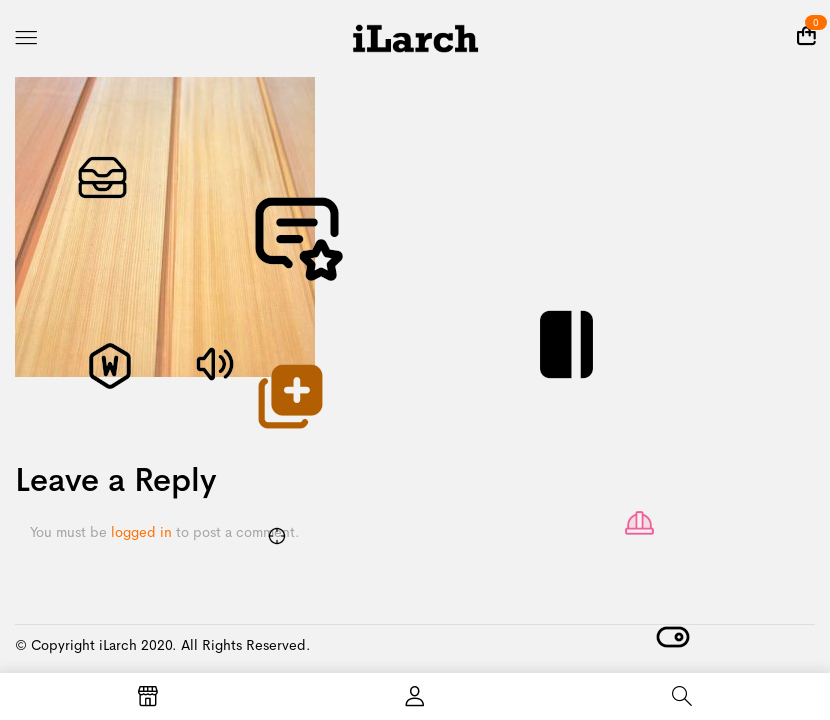 The height and width of the screenshot is (720, 830). I want to click on view all inboxes, so click(102, 177).